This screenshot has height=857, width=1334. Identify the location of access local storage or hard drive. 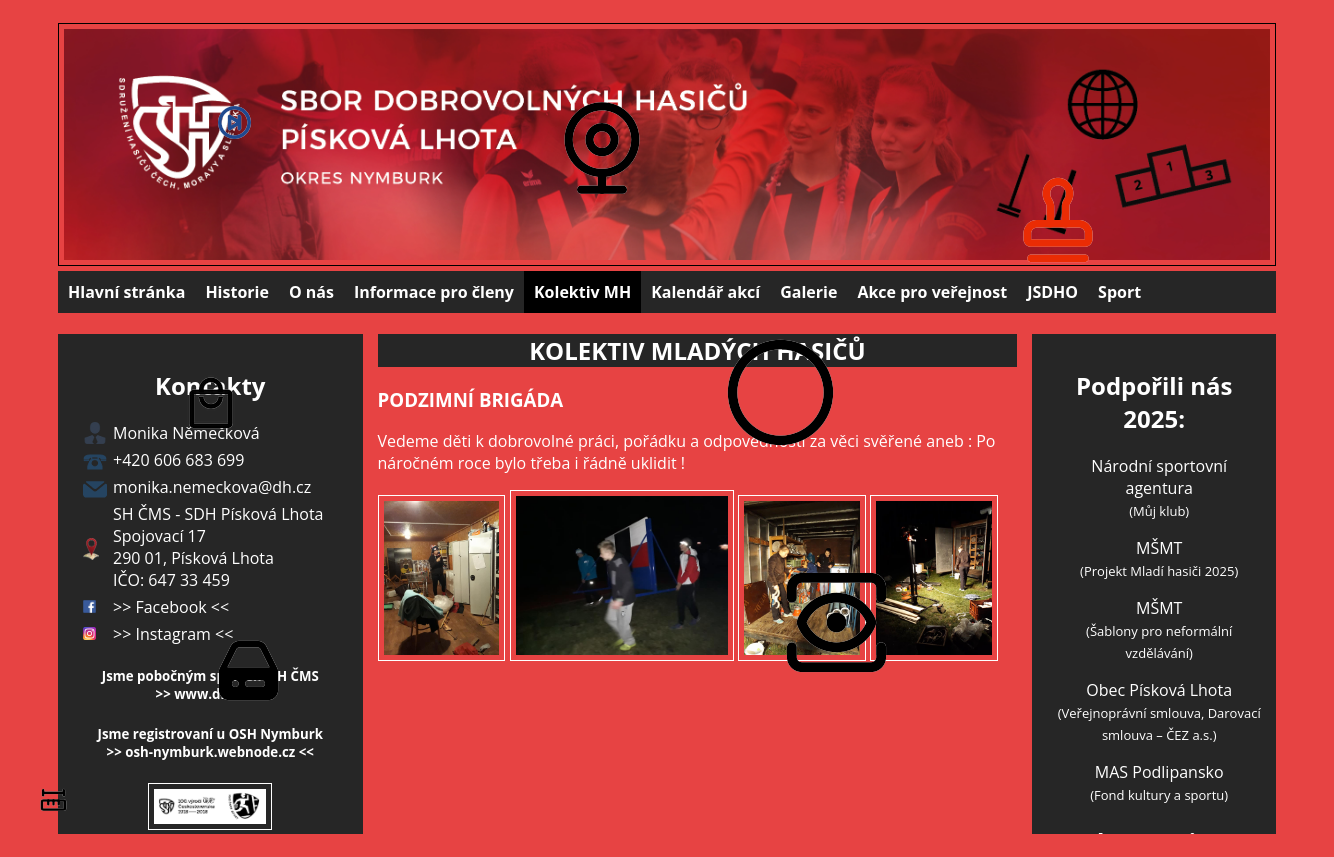
(248, 670).